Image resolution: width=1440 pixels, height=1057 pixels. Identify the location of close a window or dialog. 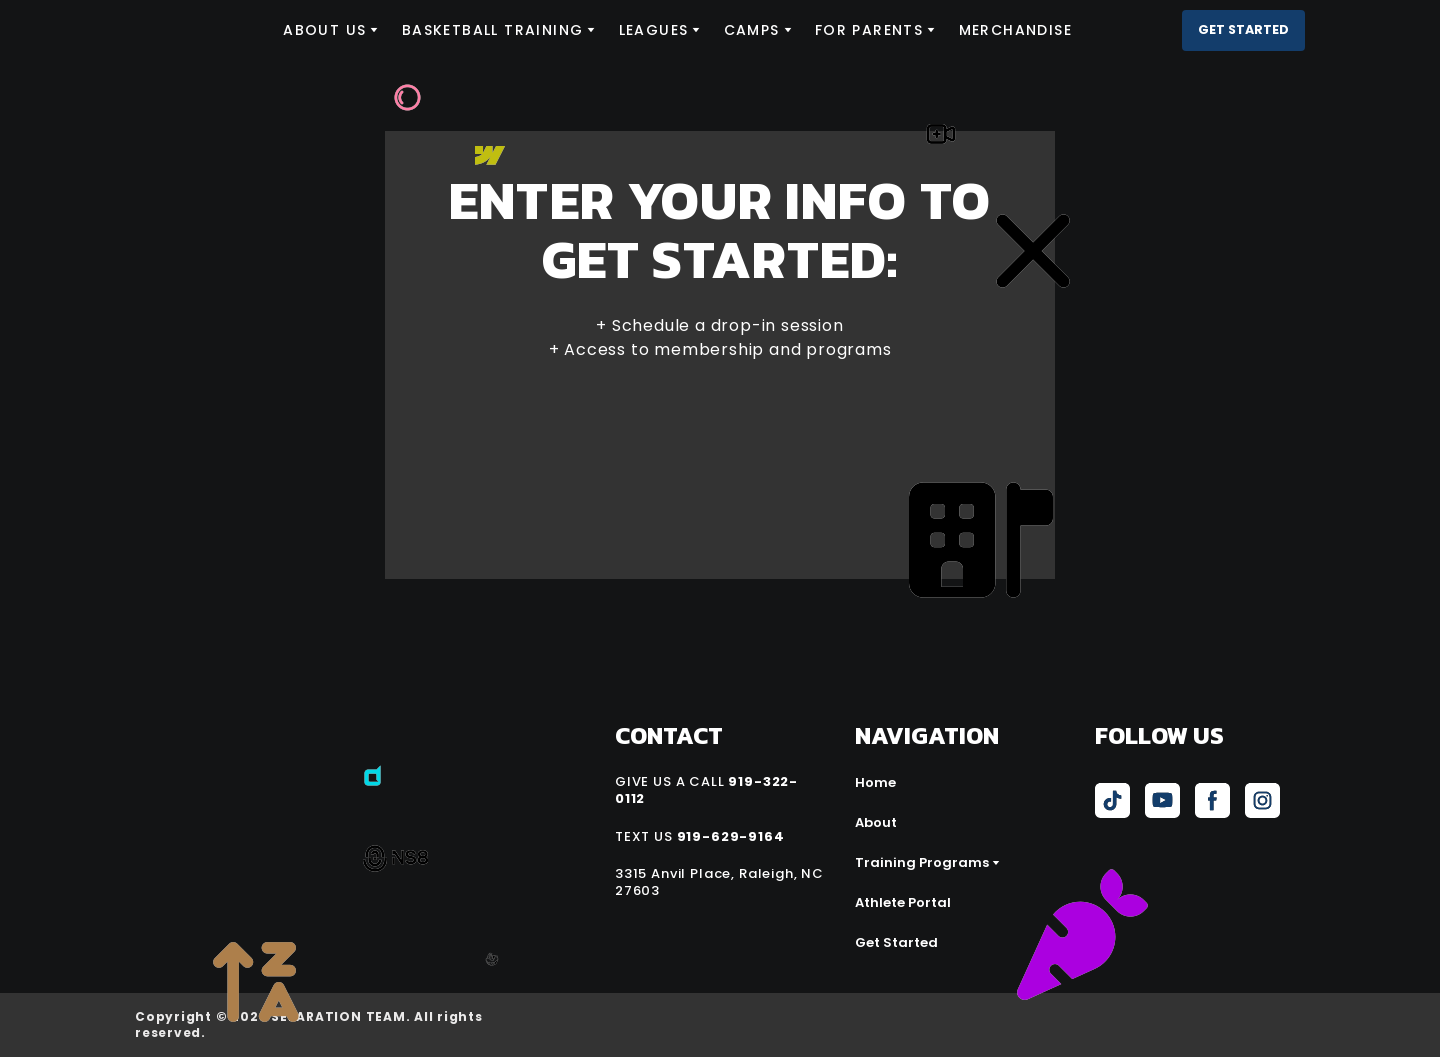
(1033, 251).